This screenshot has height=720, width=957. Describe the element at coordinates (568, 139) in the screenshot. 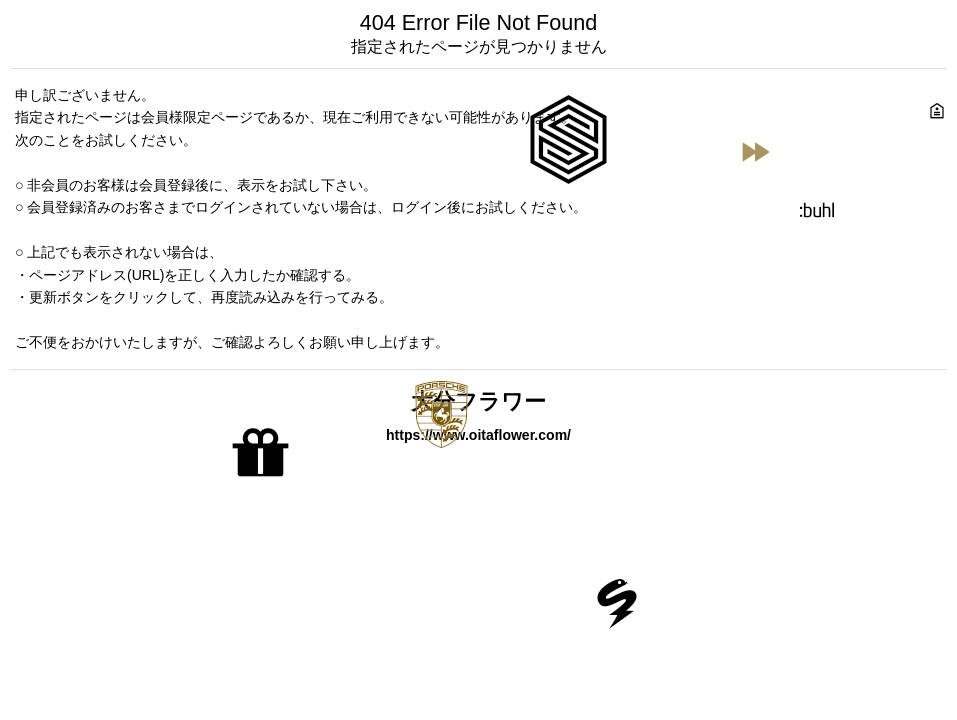

I see `SurrealDB logo` at that location.